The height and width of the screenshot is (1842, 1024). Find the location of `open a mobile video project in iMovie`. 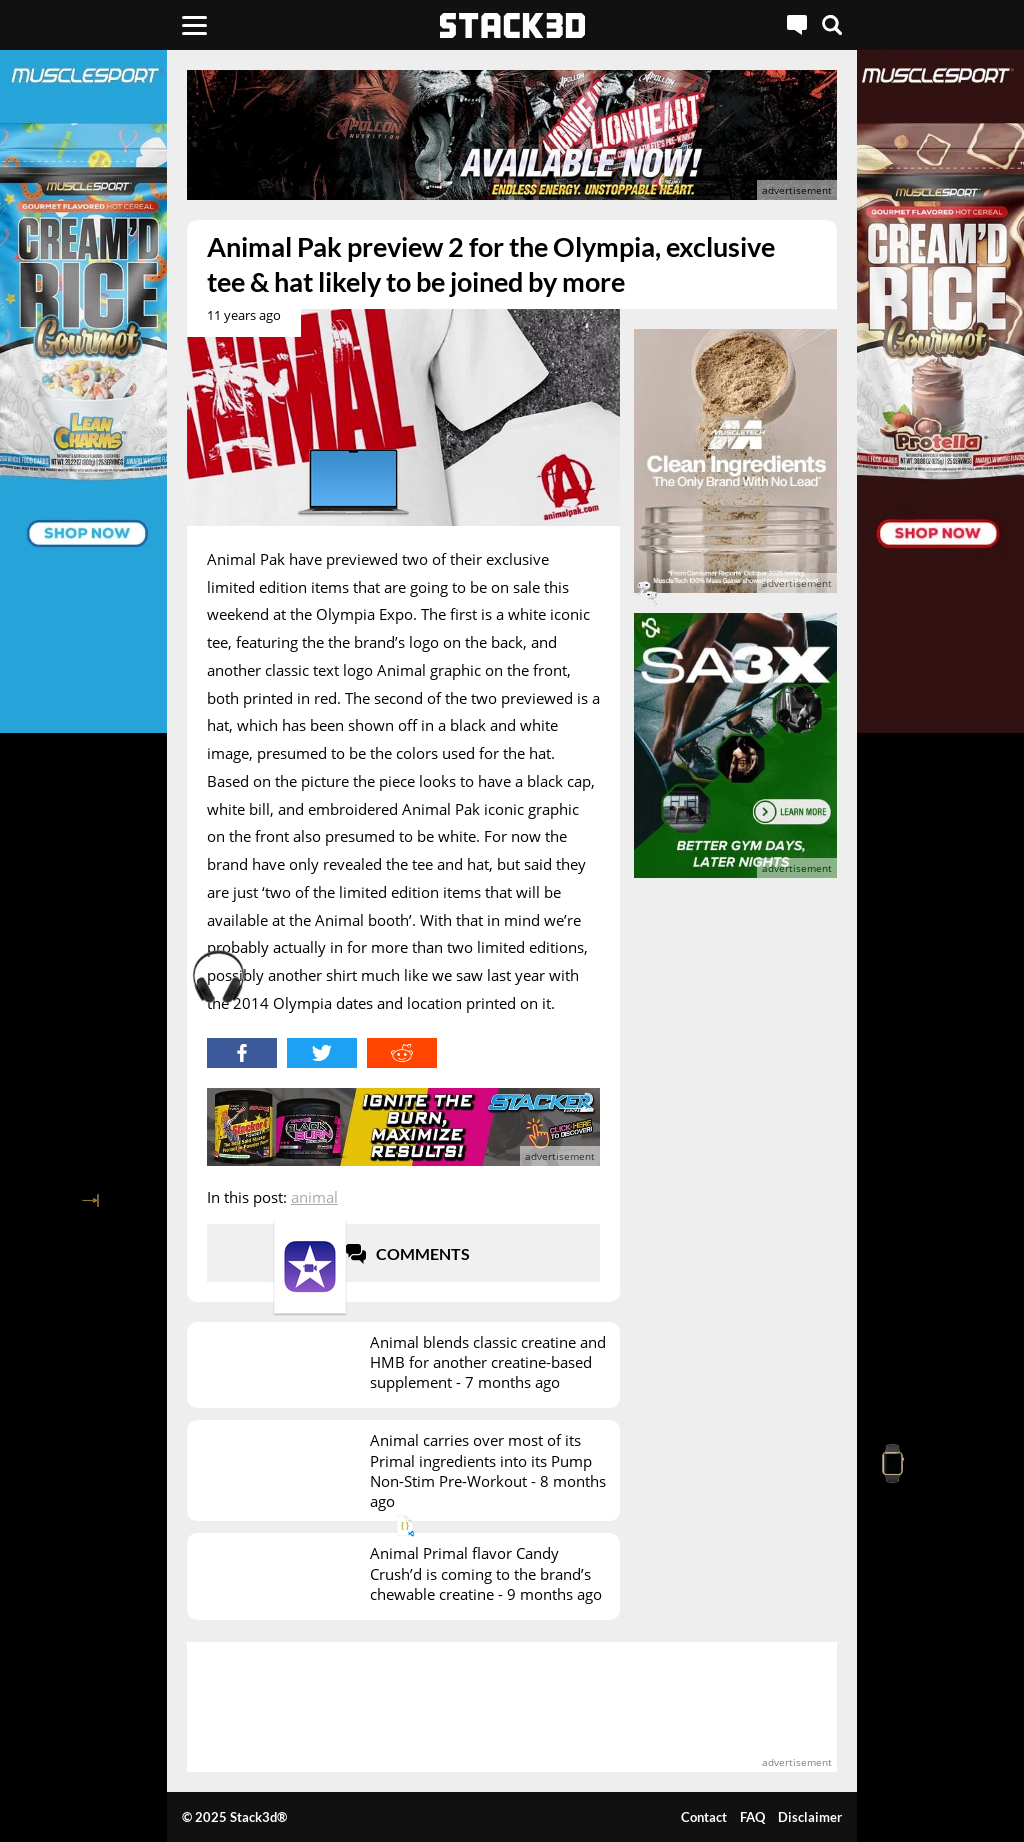

open a mobile video project in iMovie is located at coordinates (310, 1269).